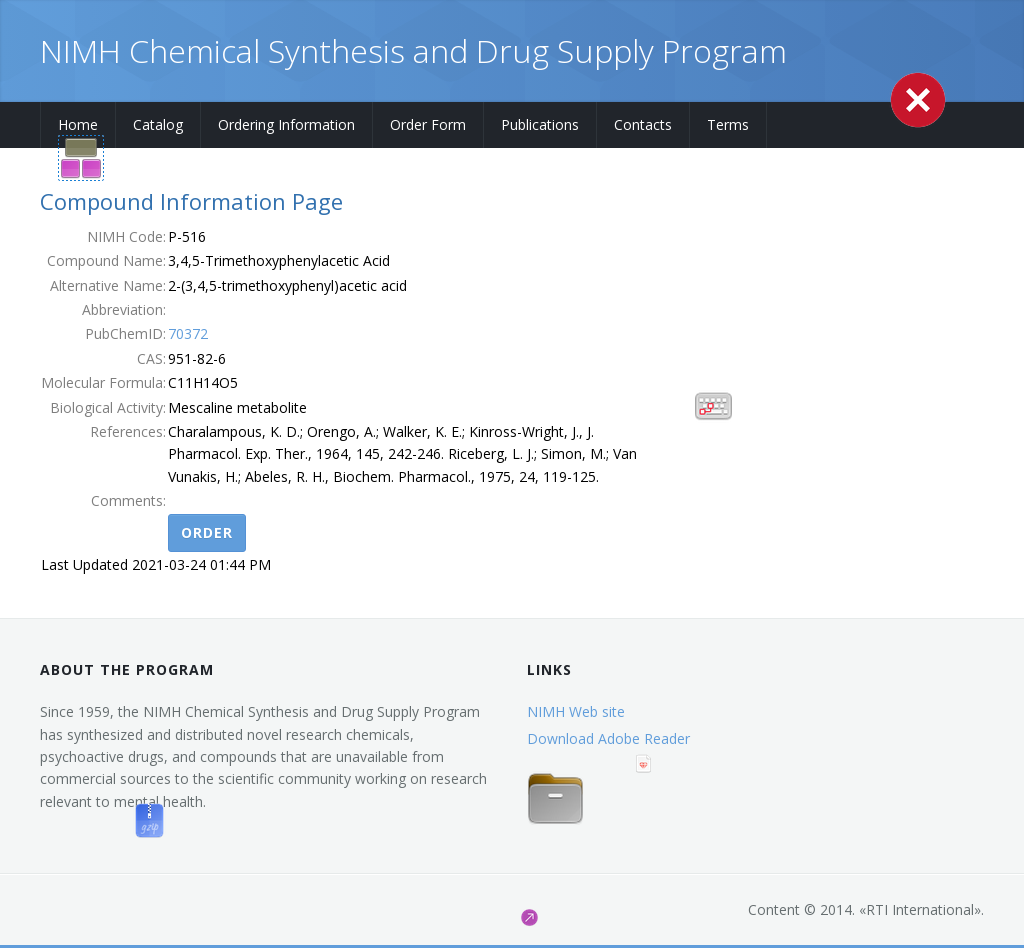 This screenshot has width=1024, height=948. Describe the element at coordinates (918, 100) in the screenshot. I see `close the current dialog or window` at that location.